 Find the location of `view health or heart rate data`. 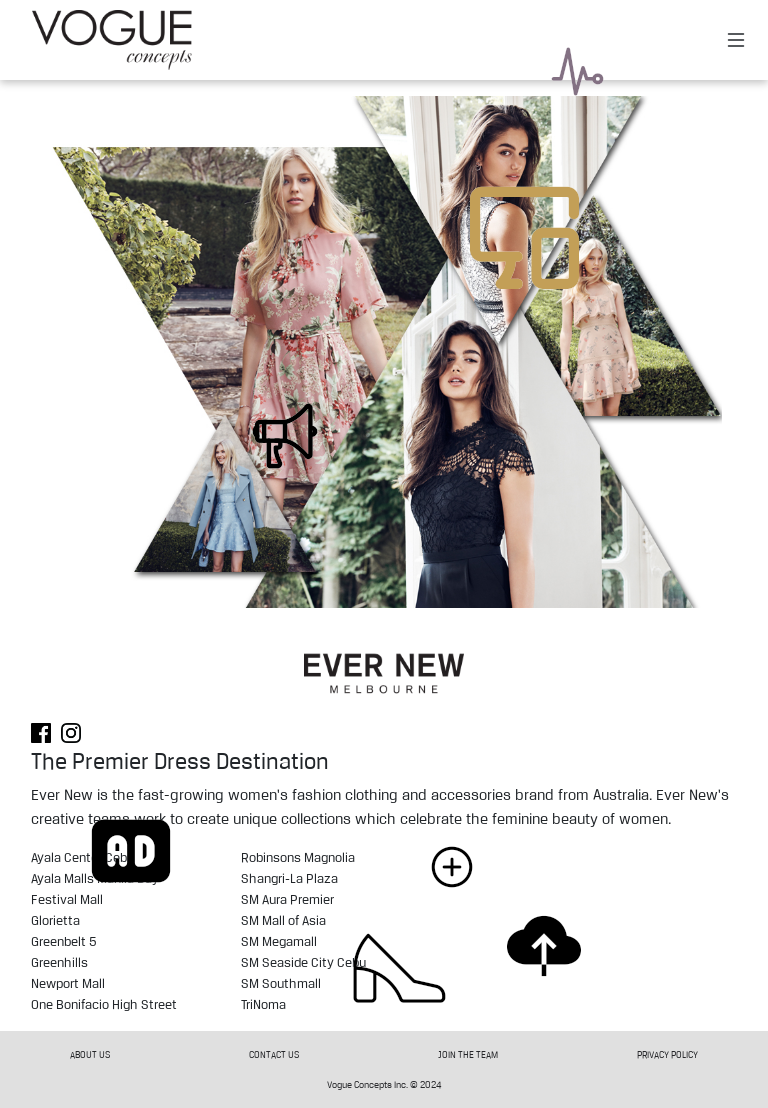

view health or heart rate data is located at coordinates (577, 71).